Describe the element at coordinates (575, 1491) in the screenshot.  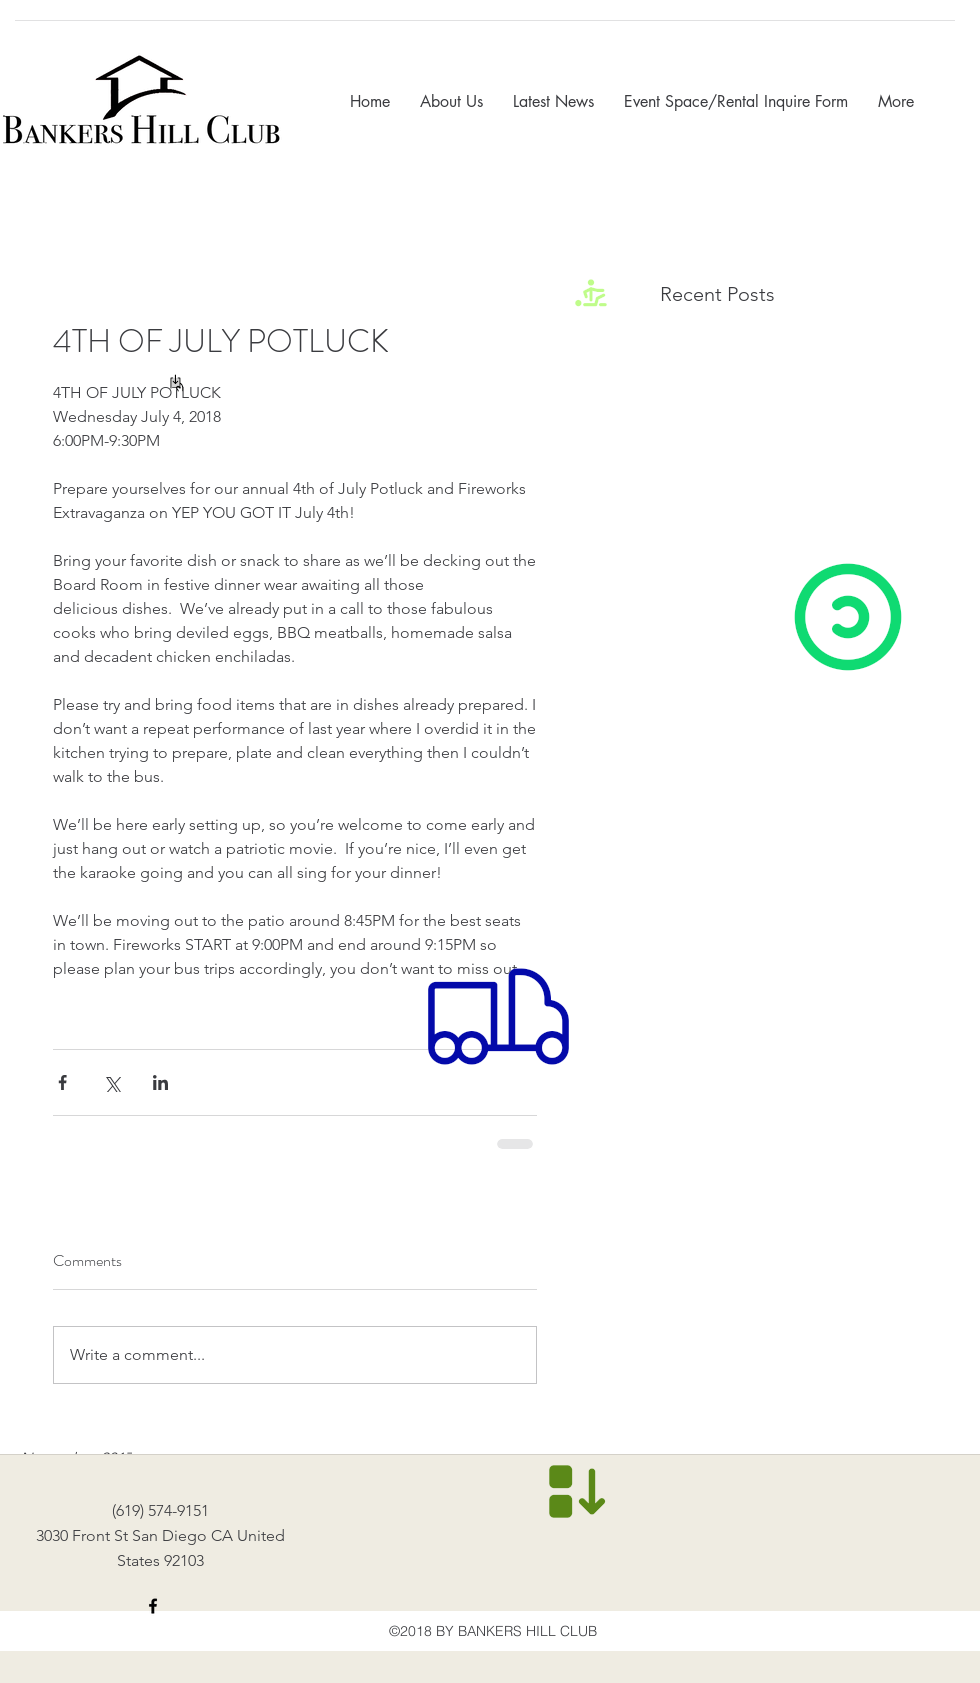
I see `sort items in descending order` at that location.